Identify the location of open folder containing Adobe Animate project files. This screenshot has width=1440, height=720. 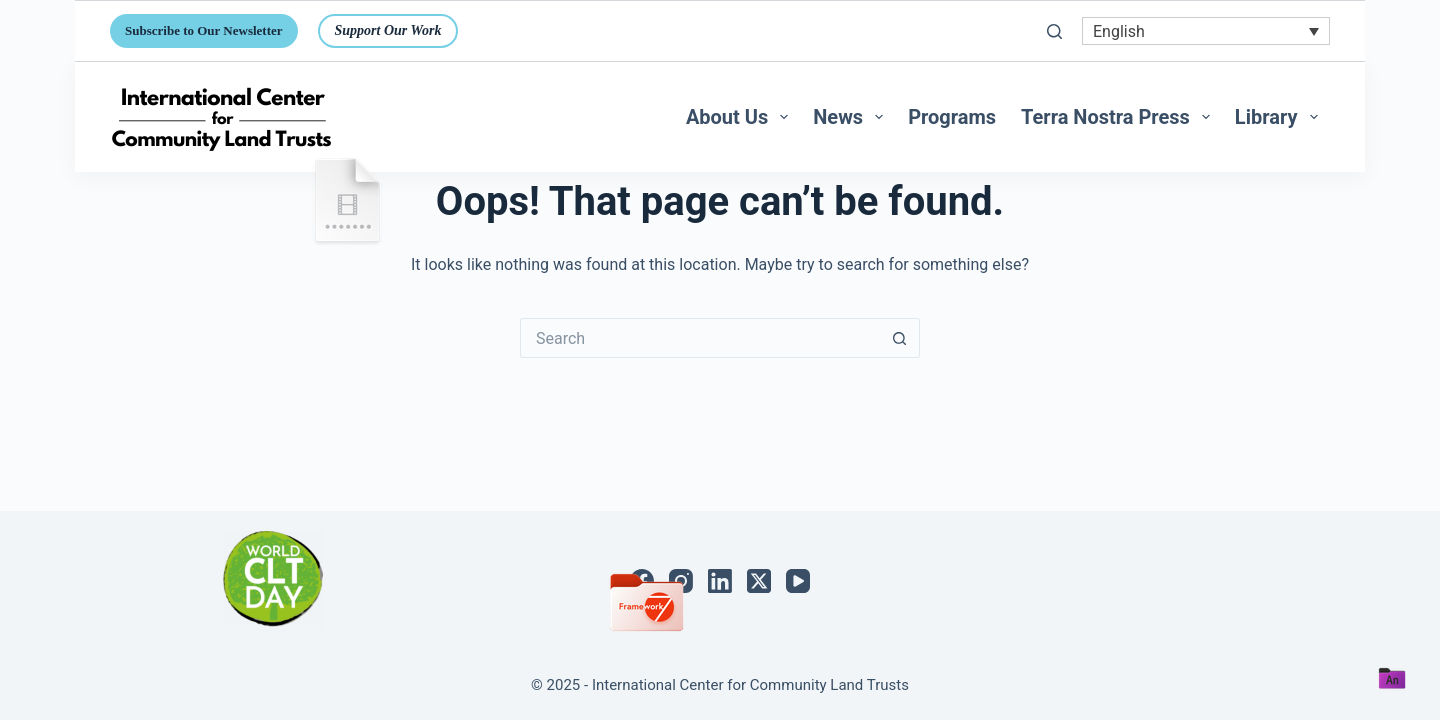
(1392, 679).